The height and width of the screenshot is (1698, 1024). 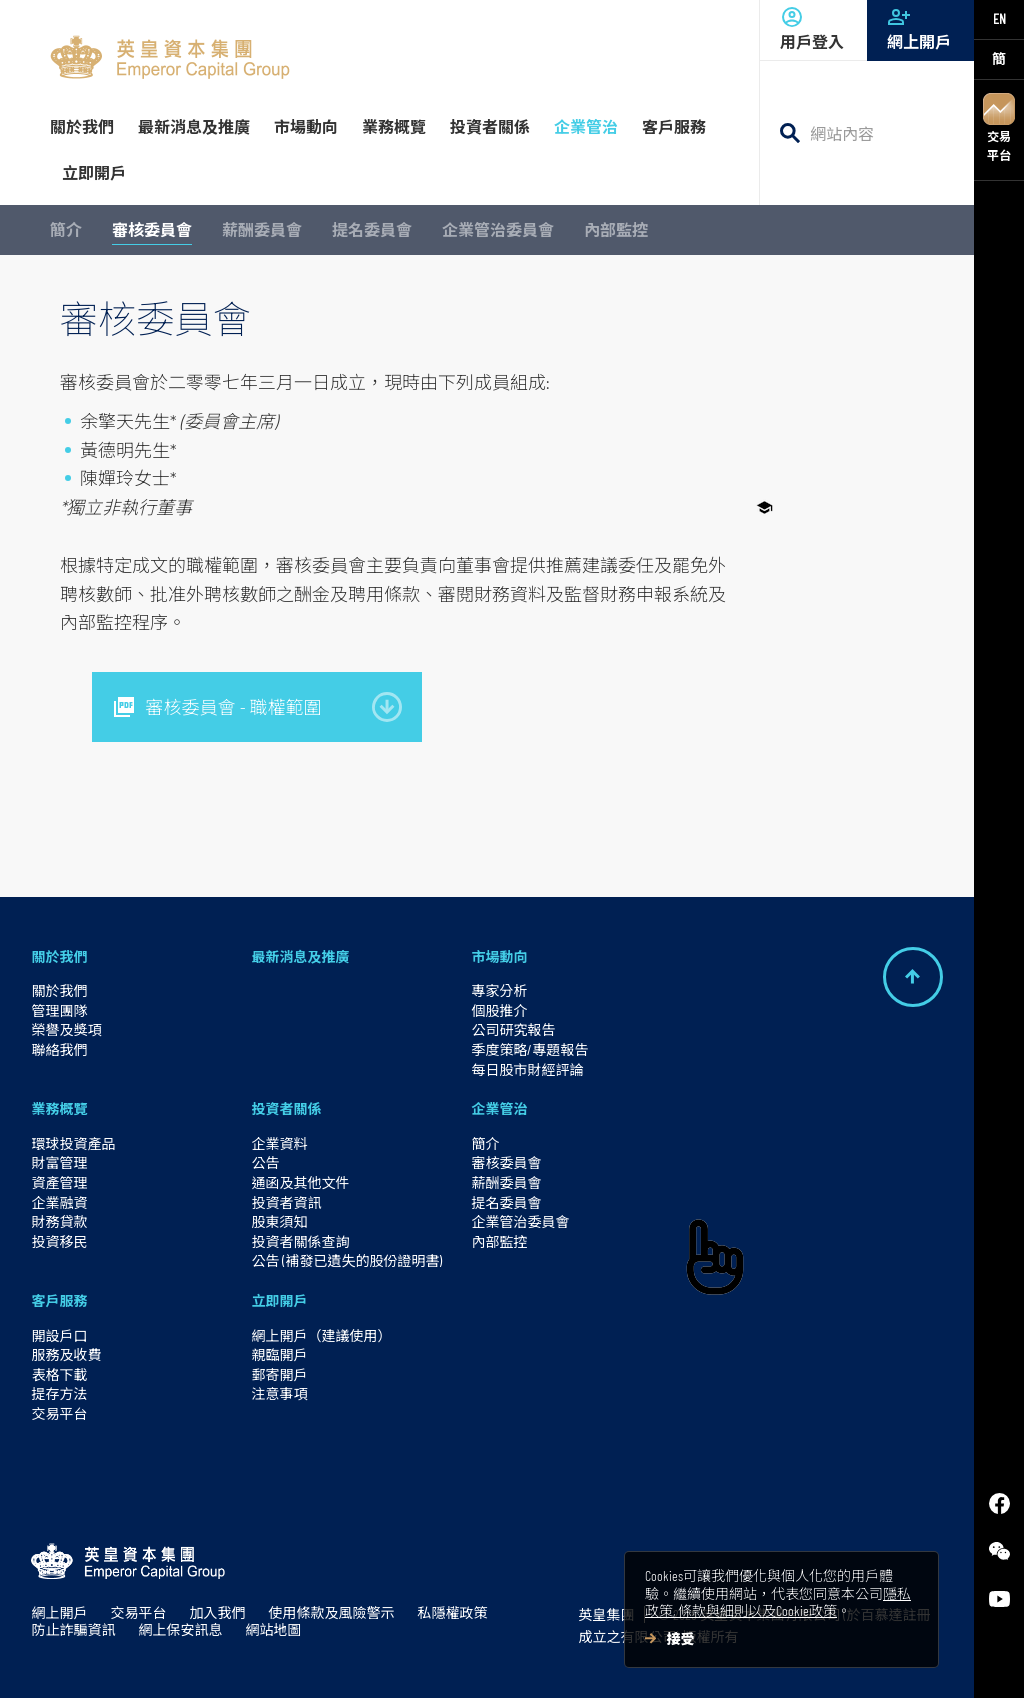 What do you see at coordinates (764, 507) in the screenshot?
I see `access education or school-related content` at bounding box center [764, 507].